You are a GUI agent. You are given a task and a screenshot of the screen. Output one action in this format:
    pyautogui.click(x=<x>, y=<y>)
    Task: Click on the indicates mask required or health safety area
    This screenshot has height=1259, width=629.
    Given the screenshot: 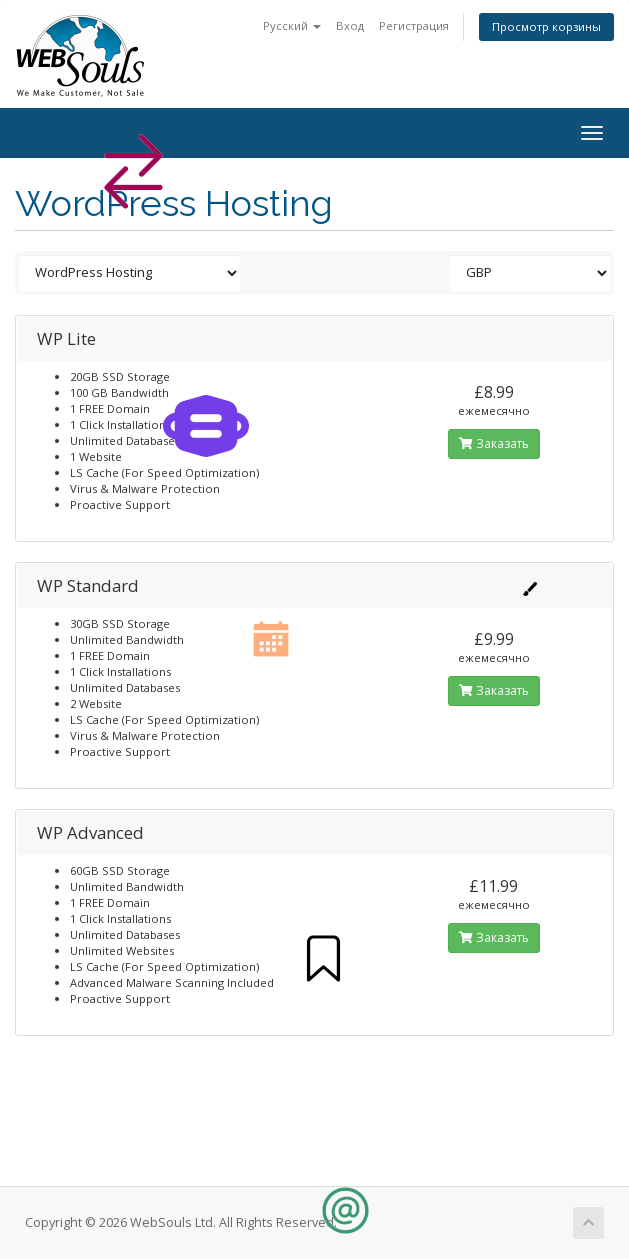 What is the action you would take?
    pyautogui.click(x=206, y=426)
    